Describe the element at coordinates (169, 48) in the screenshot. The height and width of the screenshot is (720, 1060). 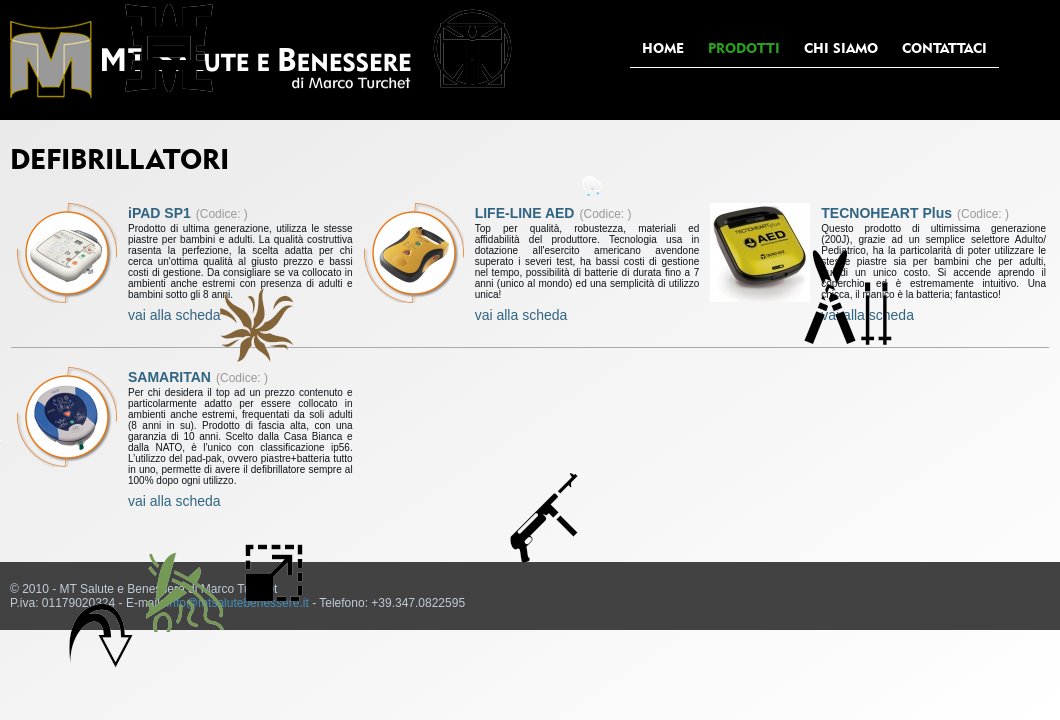
I see `abstract game element or power-up icon` at that location.